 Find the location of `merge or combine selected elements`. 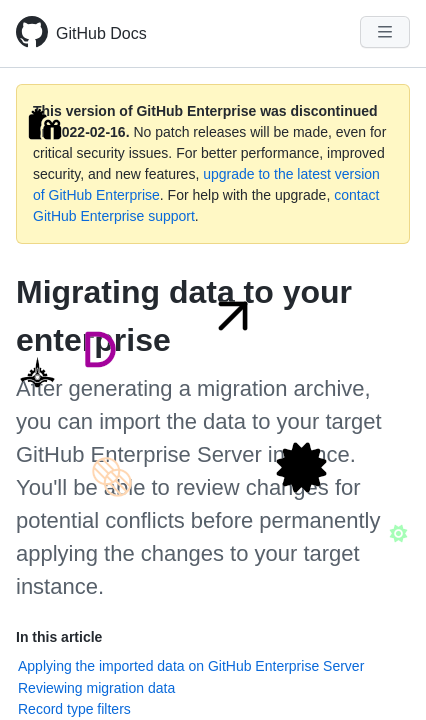

merge or combine selected elements is located at coordinates (112, 477).